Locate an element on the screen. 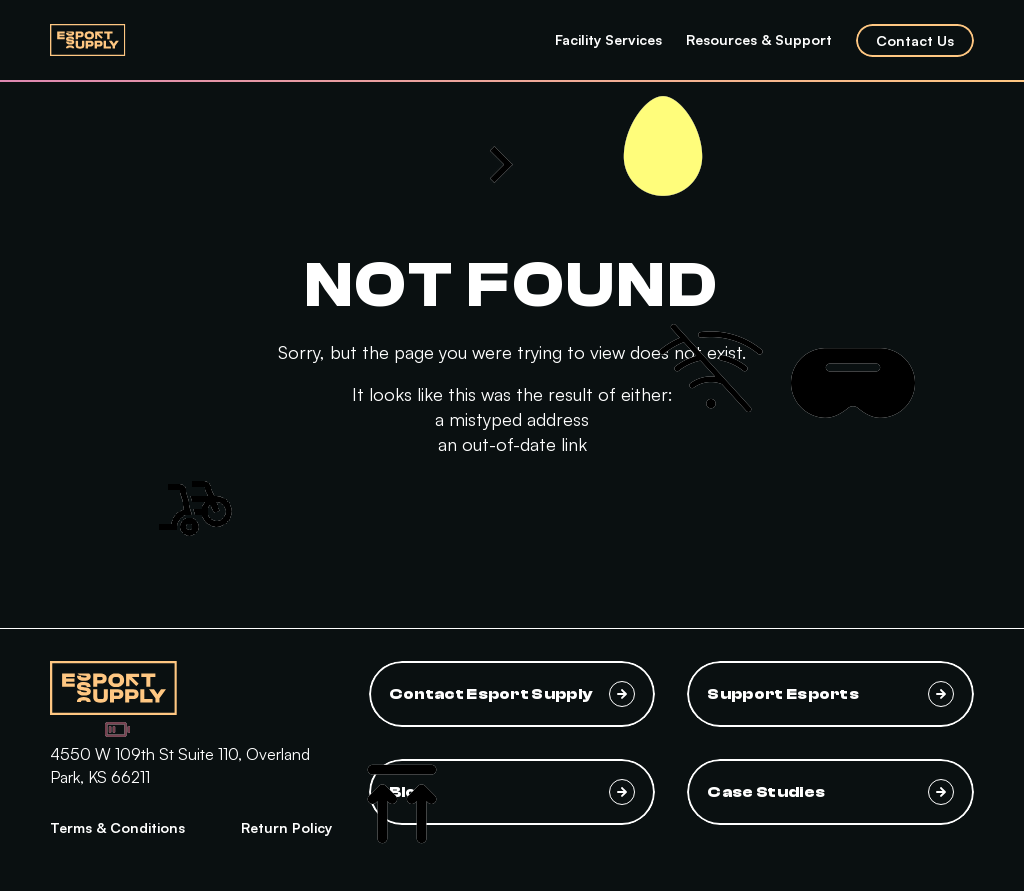  navigate to the next item or page is located at coordinates (500, 164).